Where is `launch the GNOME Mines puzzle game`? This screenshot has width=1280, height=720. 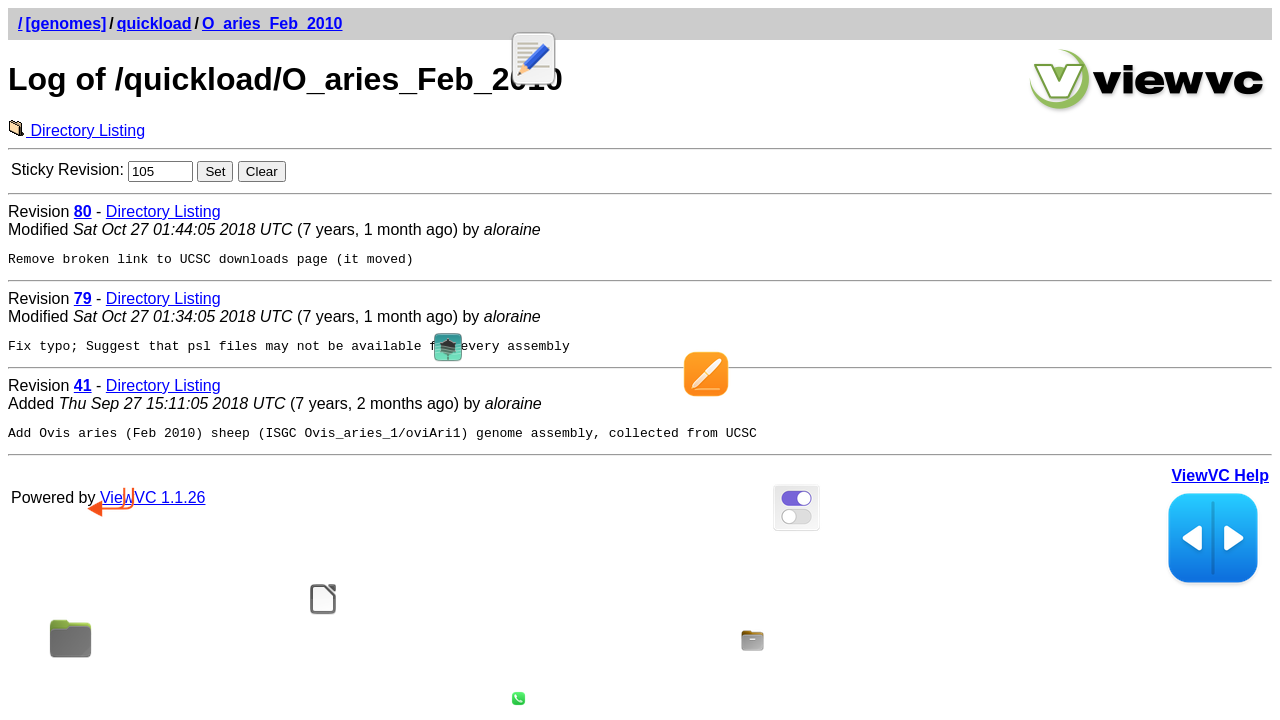
launch the GNOME Mines puzzle game is located at coordinates (448, 347).